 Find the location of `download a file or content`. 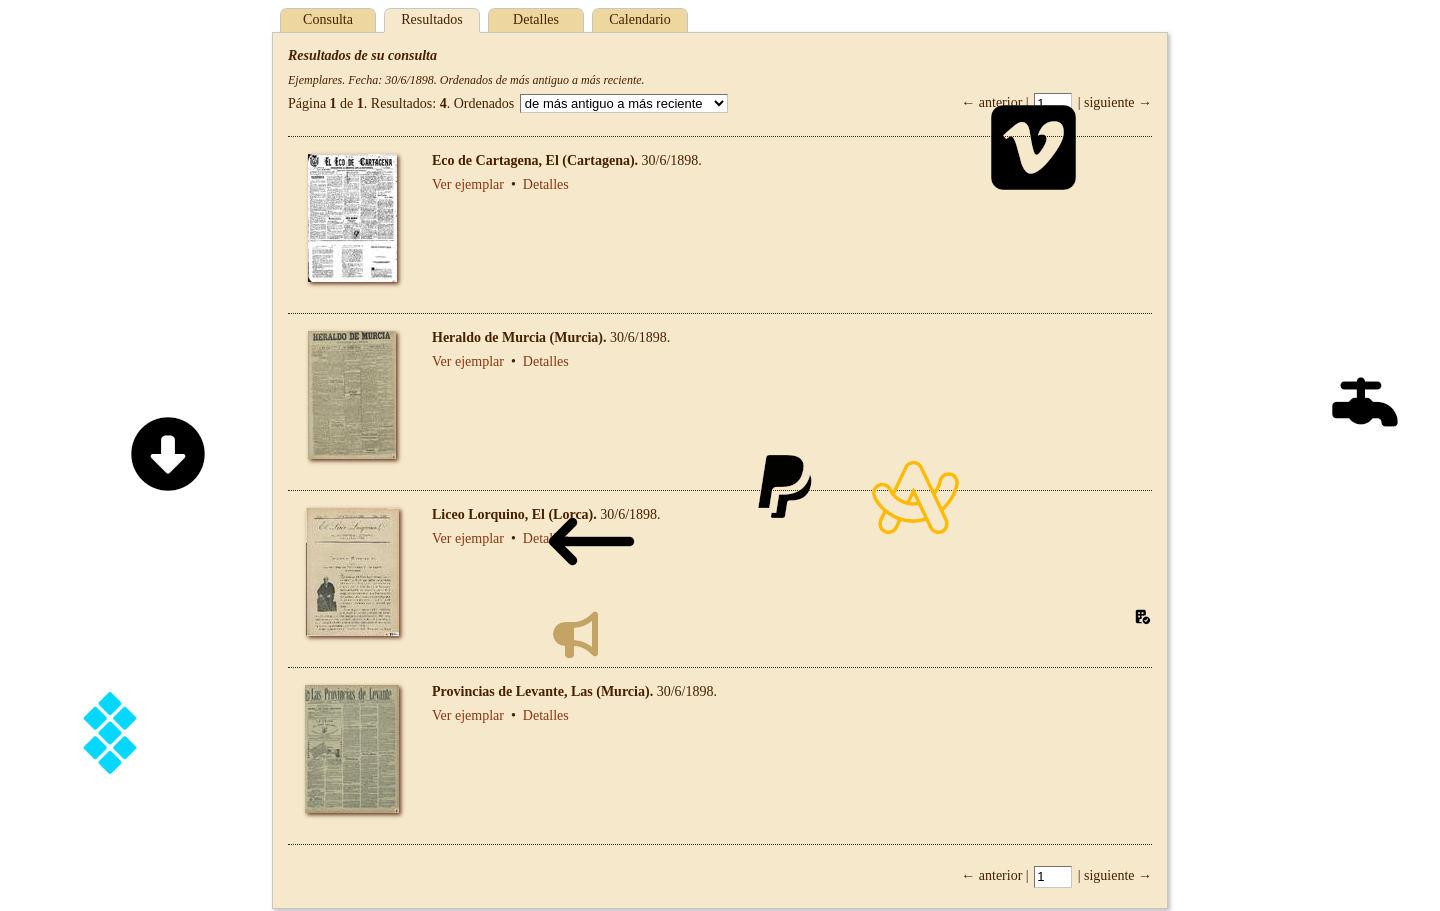

download a file or content is located at coordinates (168, 454).